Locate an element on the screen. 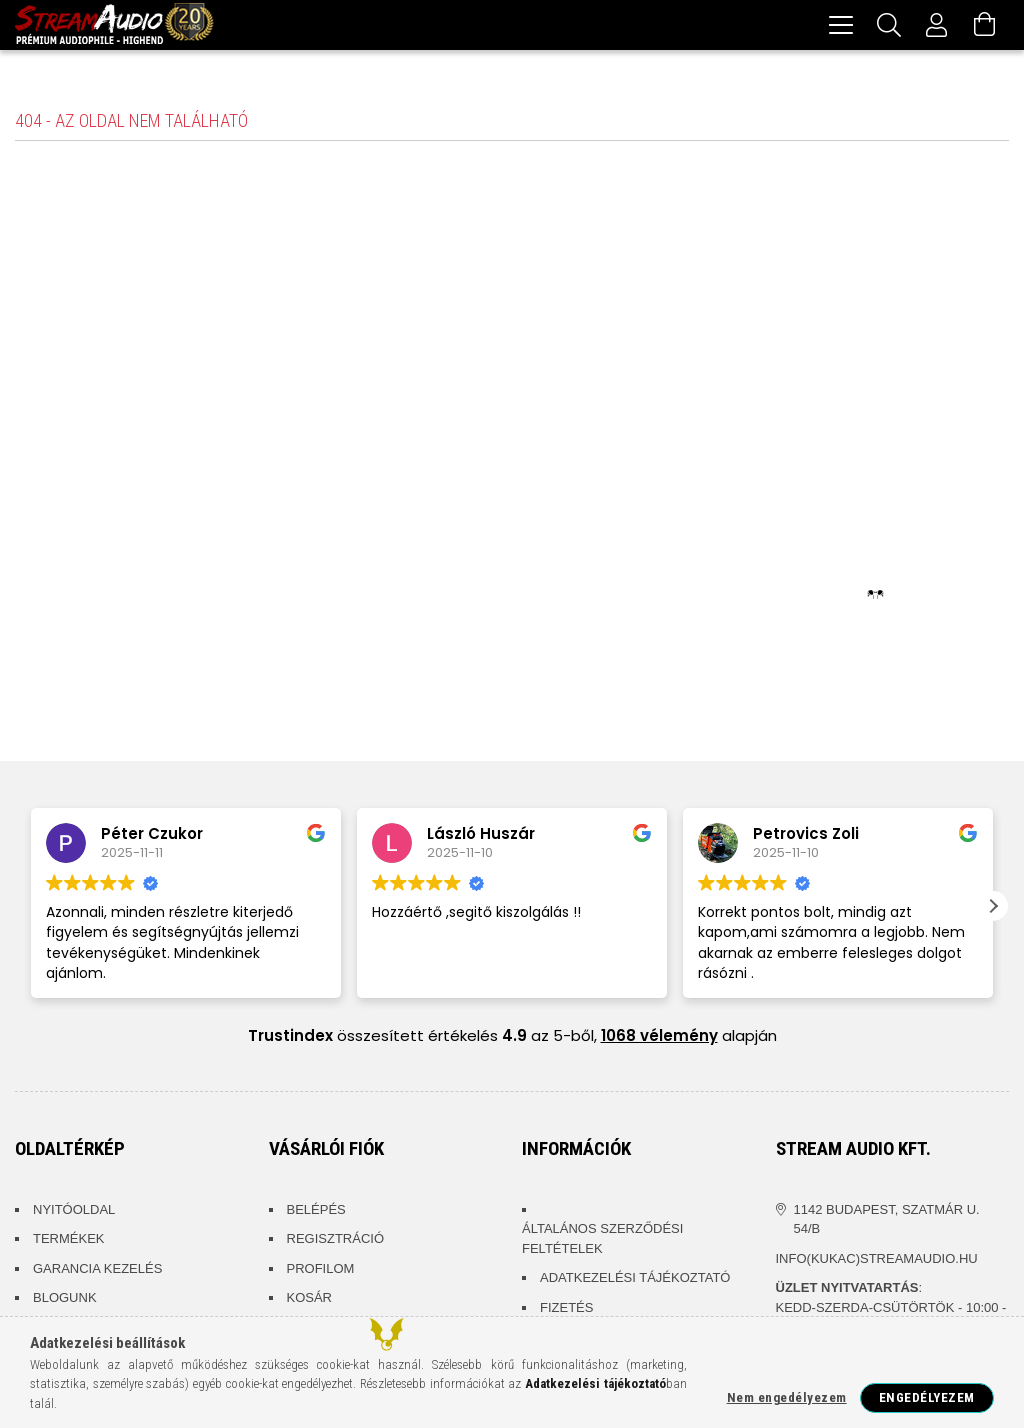 The image size is (1024, 1428). bat-themed game faction or guild emblem is located at coordinates (386, 1334).